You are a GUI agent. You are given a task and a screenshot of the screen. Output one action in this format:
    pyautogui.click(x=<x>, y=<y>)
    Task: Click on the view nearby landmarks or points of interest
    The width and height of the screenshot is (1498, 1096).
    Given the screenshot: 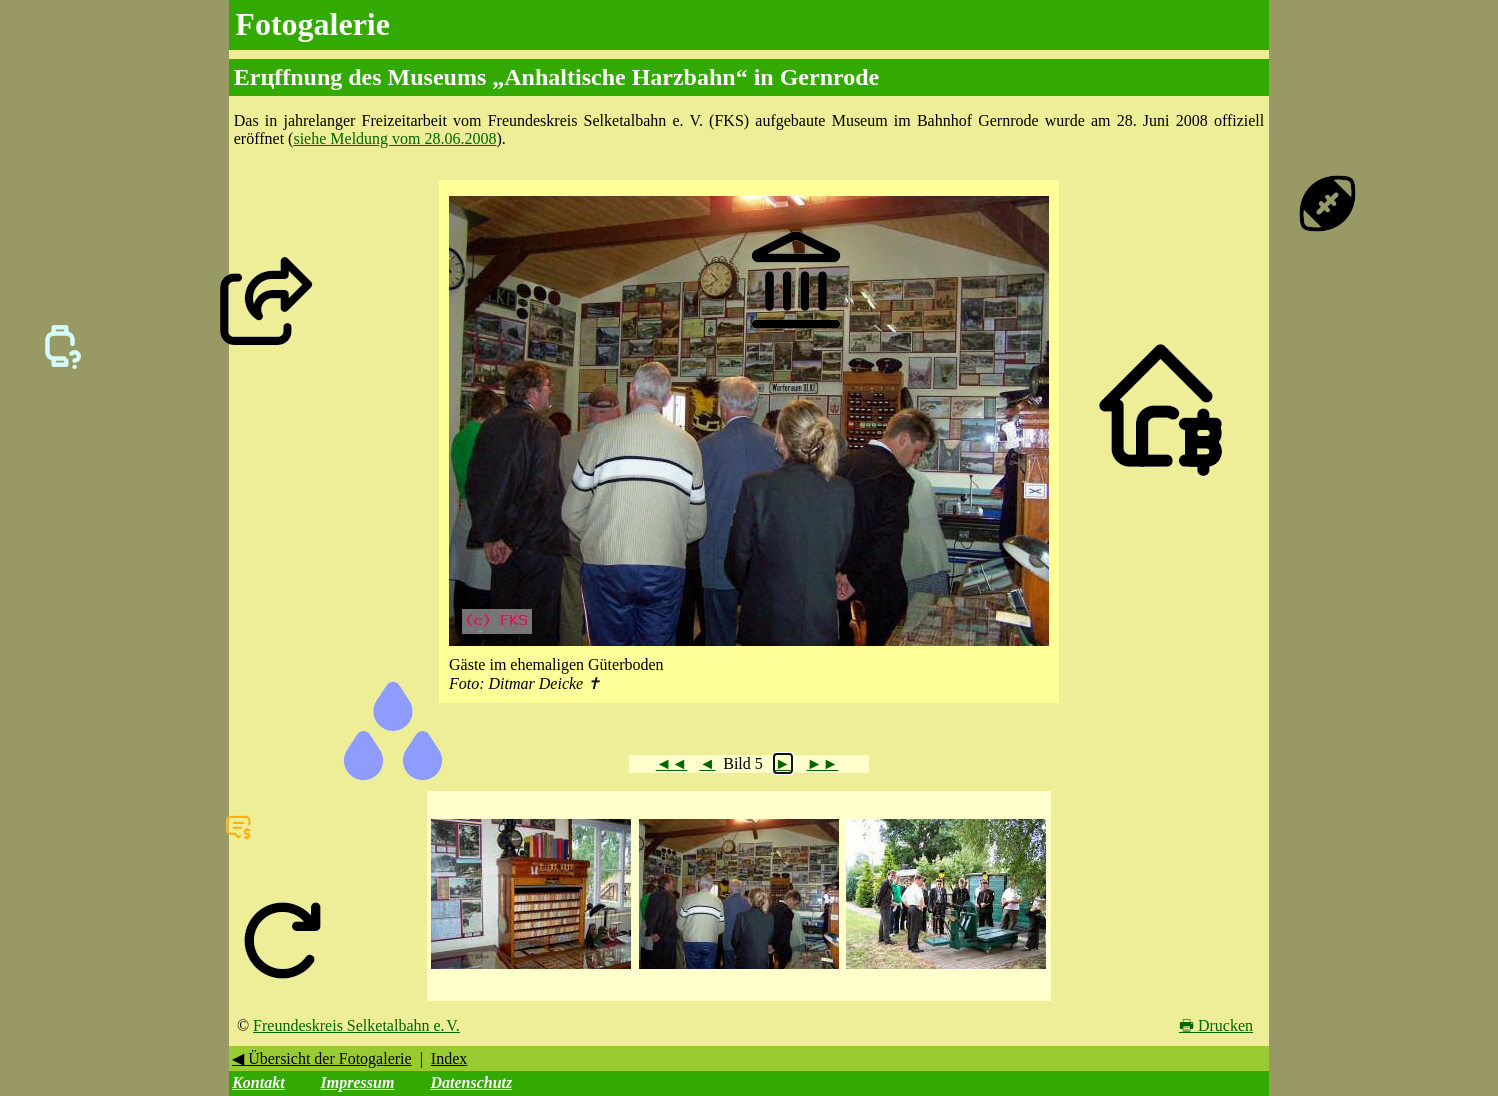 What is the action you would take?
    pyautogui.click(x=796, y=280)
    